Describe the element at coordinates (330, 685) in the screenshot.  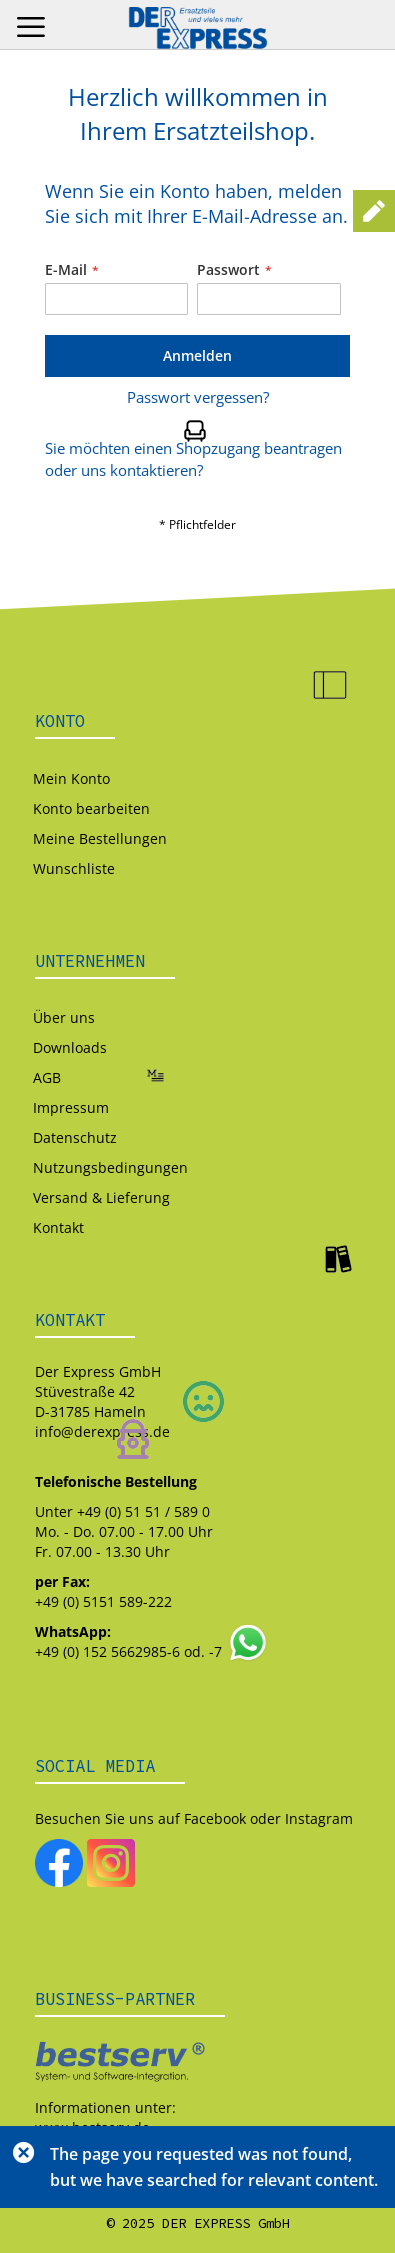
I see `toggle sidebar panel visibility` at that location.